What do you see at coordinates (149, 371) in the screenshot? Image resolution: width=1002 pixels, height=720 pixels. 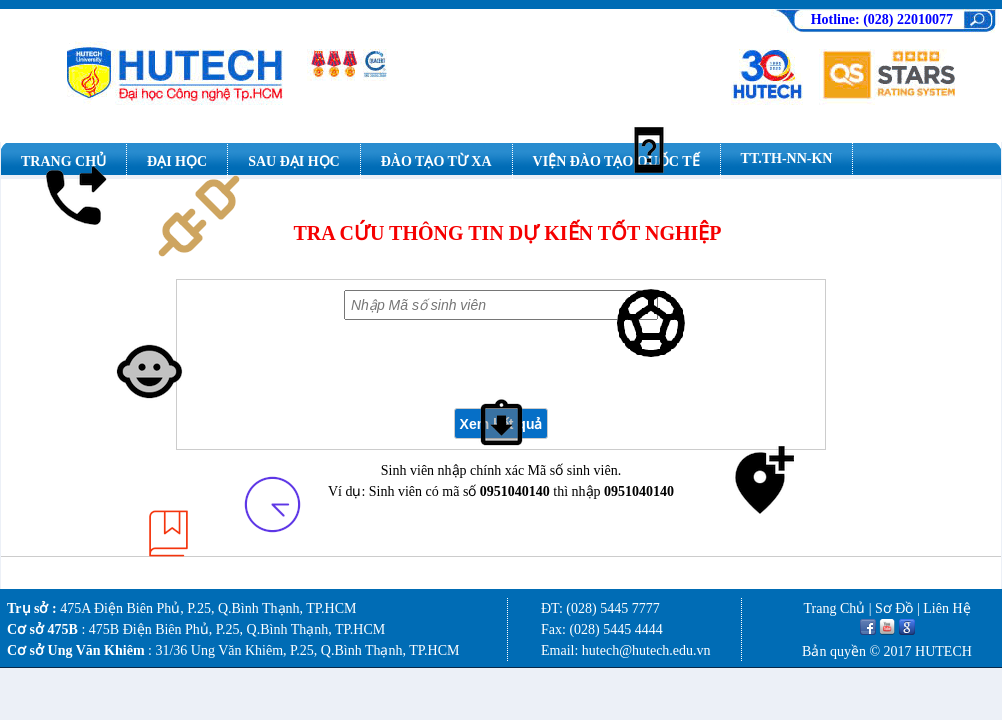 I see `access child-friendly or kids mode settings` at bounding box center [149, 371].